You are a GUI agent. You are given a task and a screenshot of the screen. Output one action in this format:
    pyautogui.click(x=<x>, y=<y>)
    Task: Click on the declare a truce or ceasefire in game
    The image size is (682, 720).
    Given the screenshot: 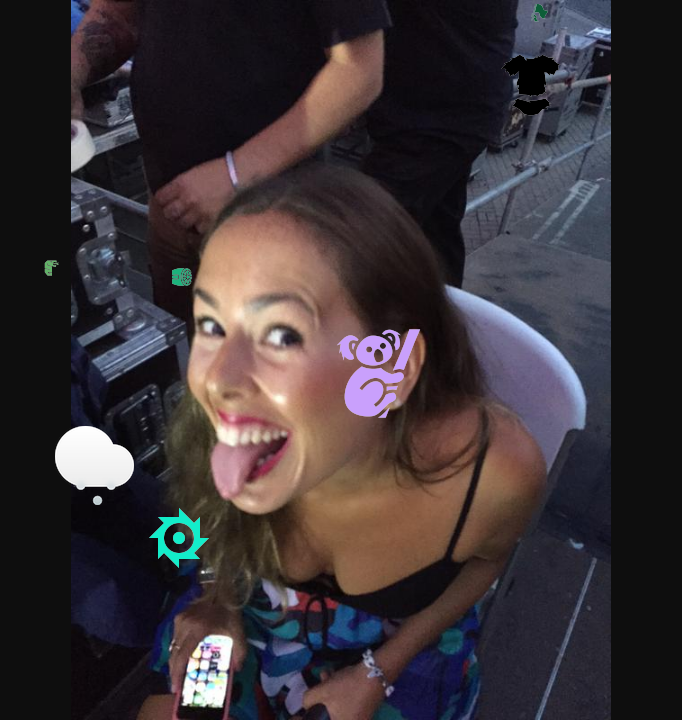 What is the action you would take?
    pyautogui.click(x=539, y=12)
    